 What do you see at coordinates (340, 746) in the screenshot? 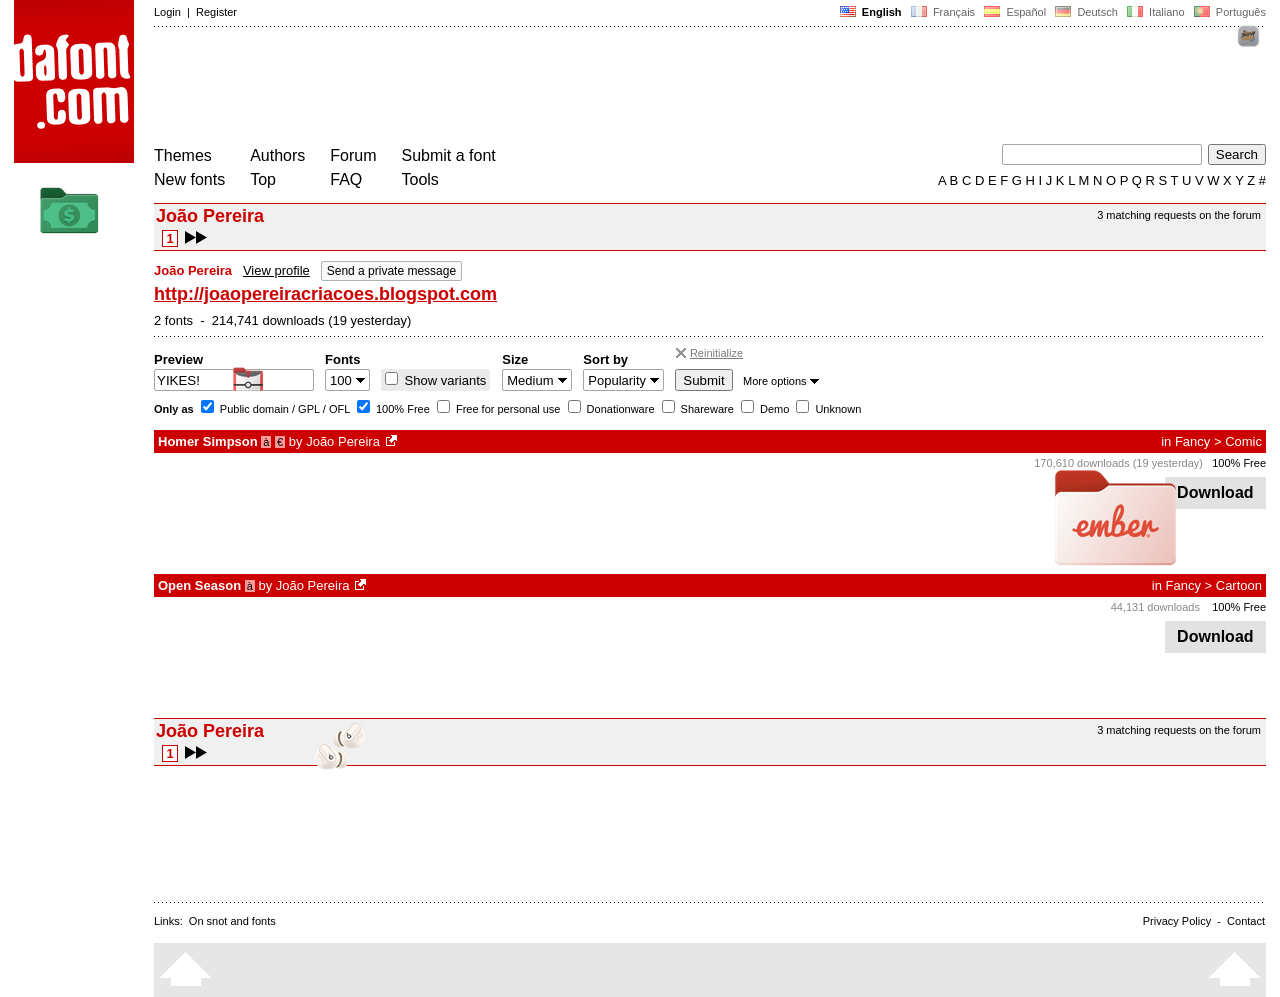
I see `connect beats wireless earbuds via bluetooth` at bounding box center [340, 746].